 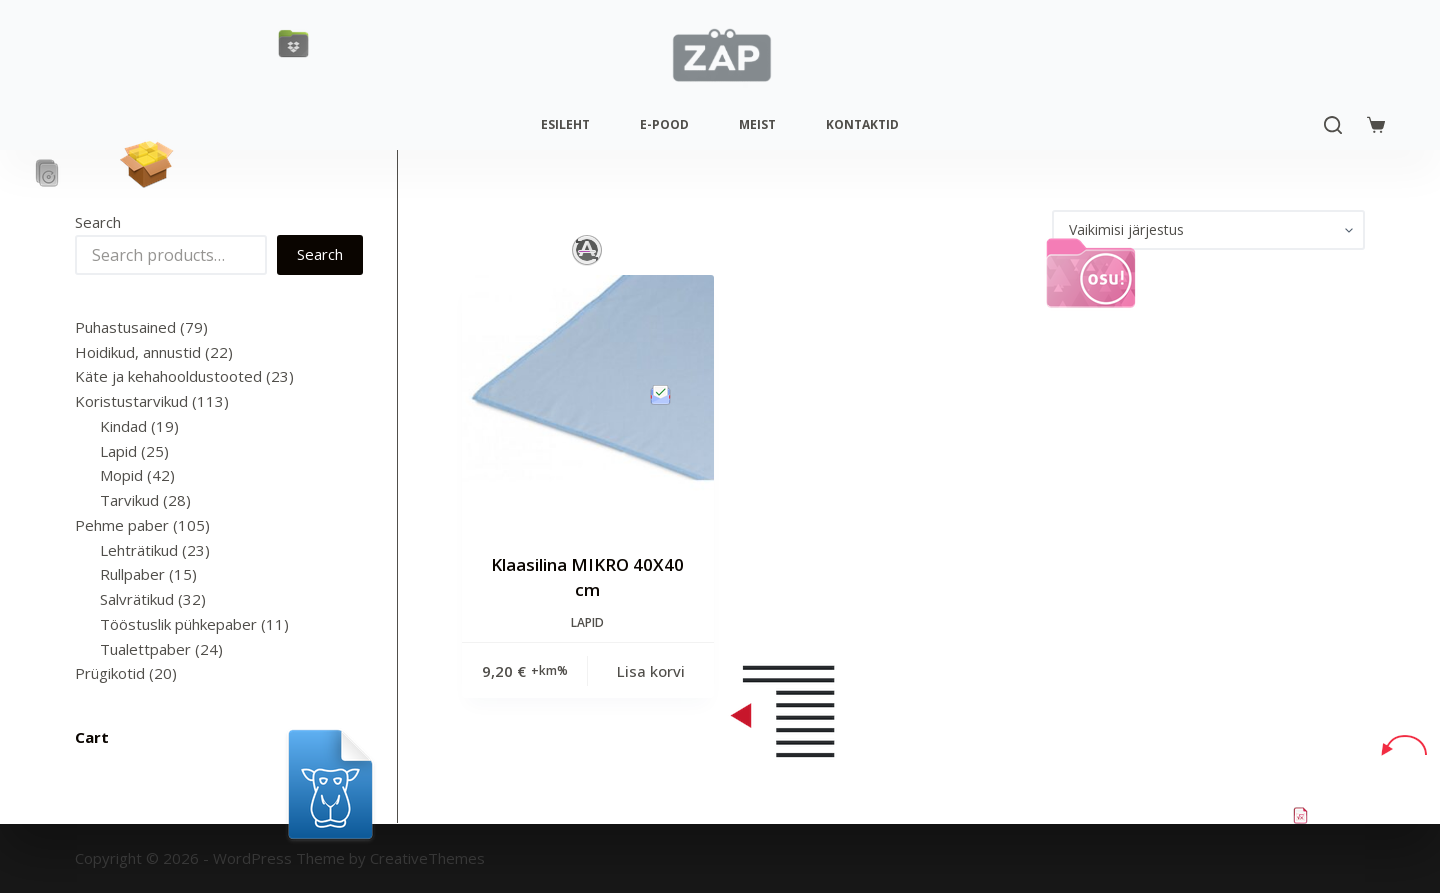 I want to click on a libreoffice math formula file, so click(x=1300, y=815).